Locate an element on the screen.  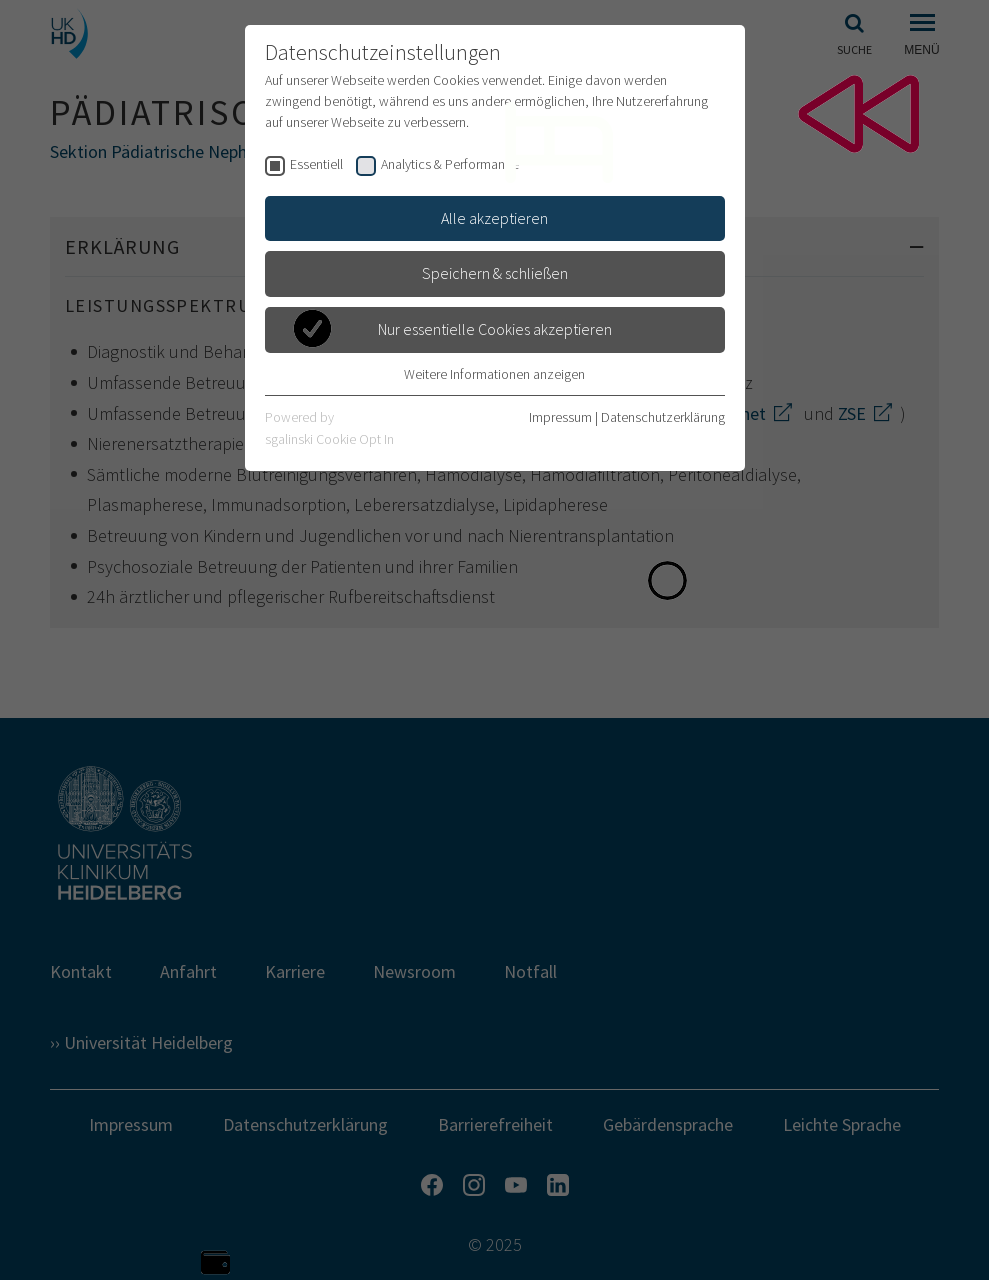
indicates an unselected or empty state is located at coordinates (667, 580).